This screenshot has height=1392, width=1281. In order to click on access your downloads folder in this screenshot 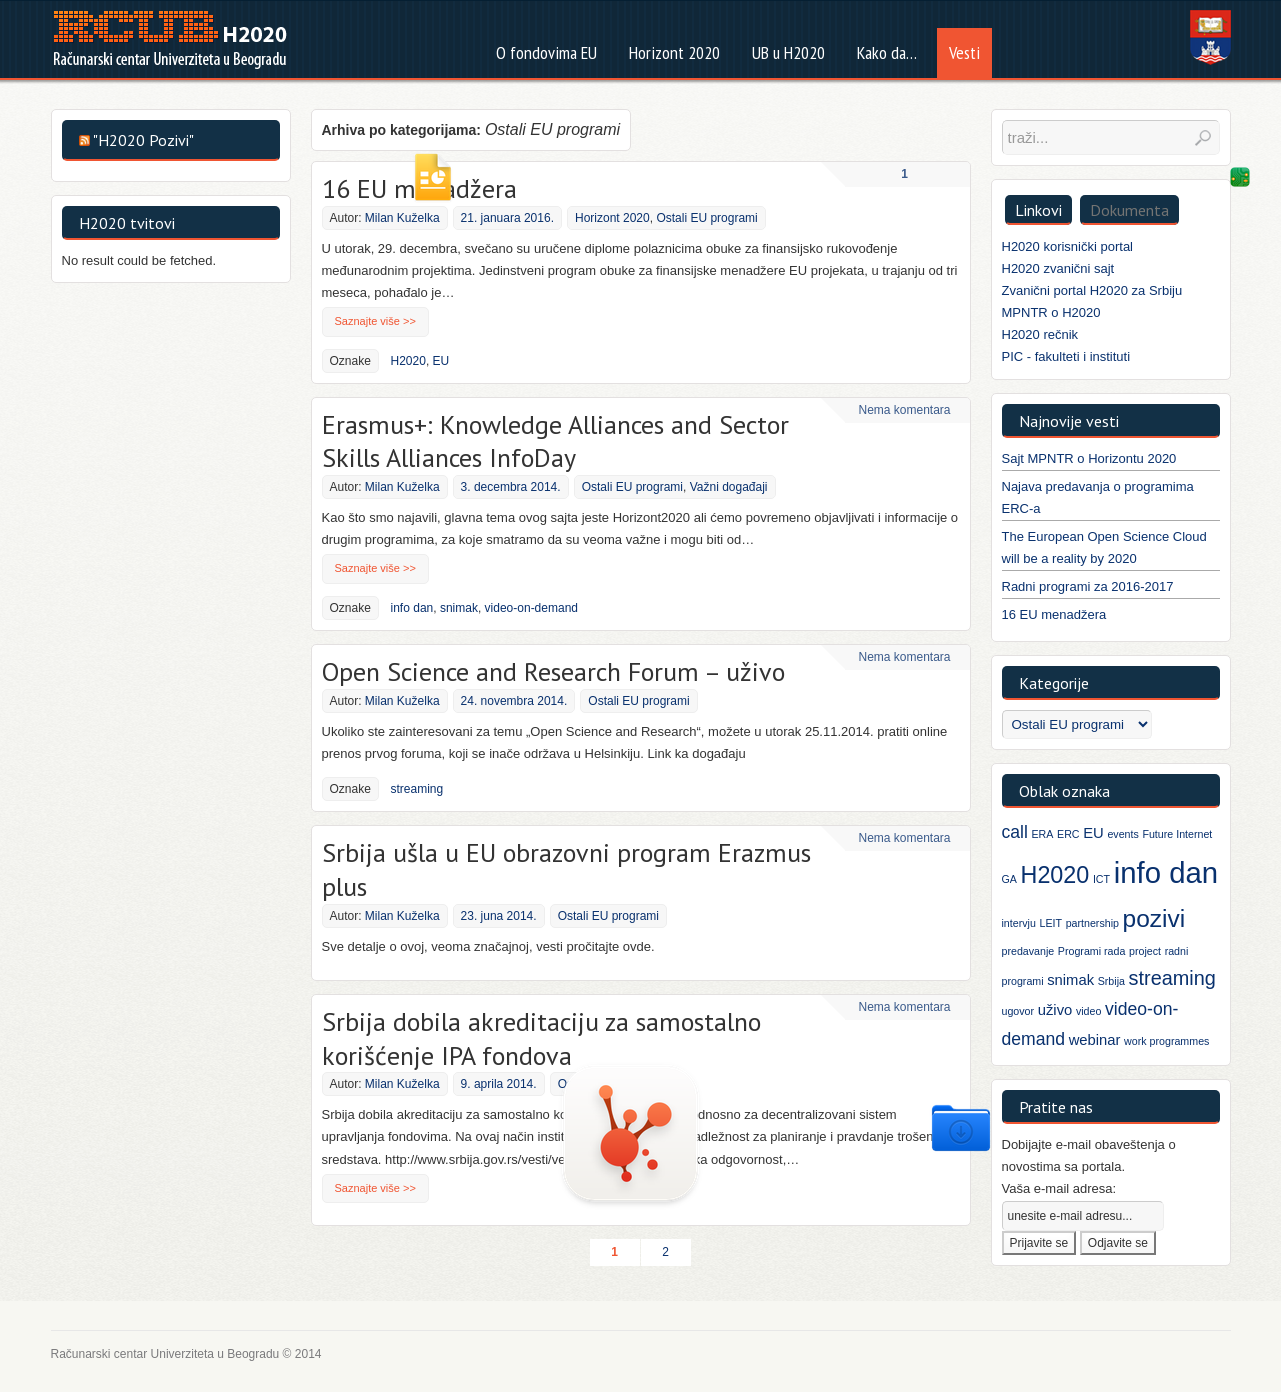, I will do `click(961, 1128)`.